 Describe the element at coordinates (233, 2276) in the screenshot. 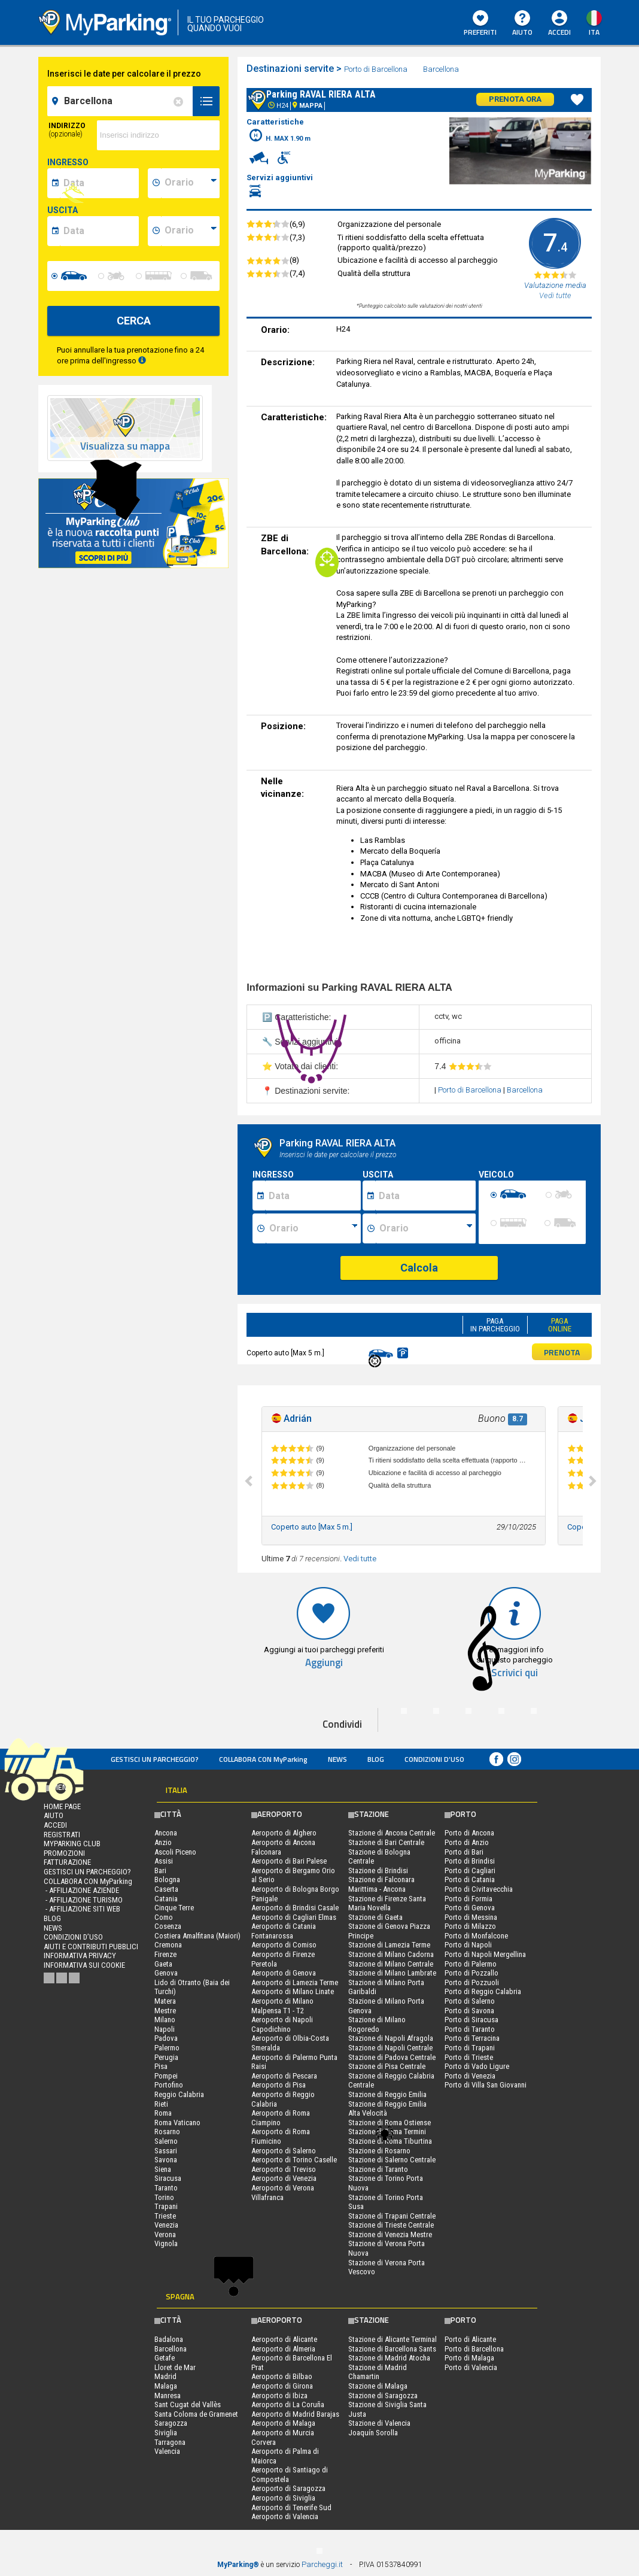

I see `crush or compress an item` at that location.